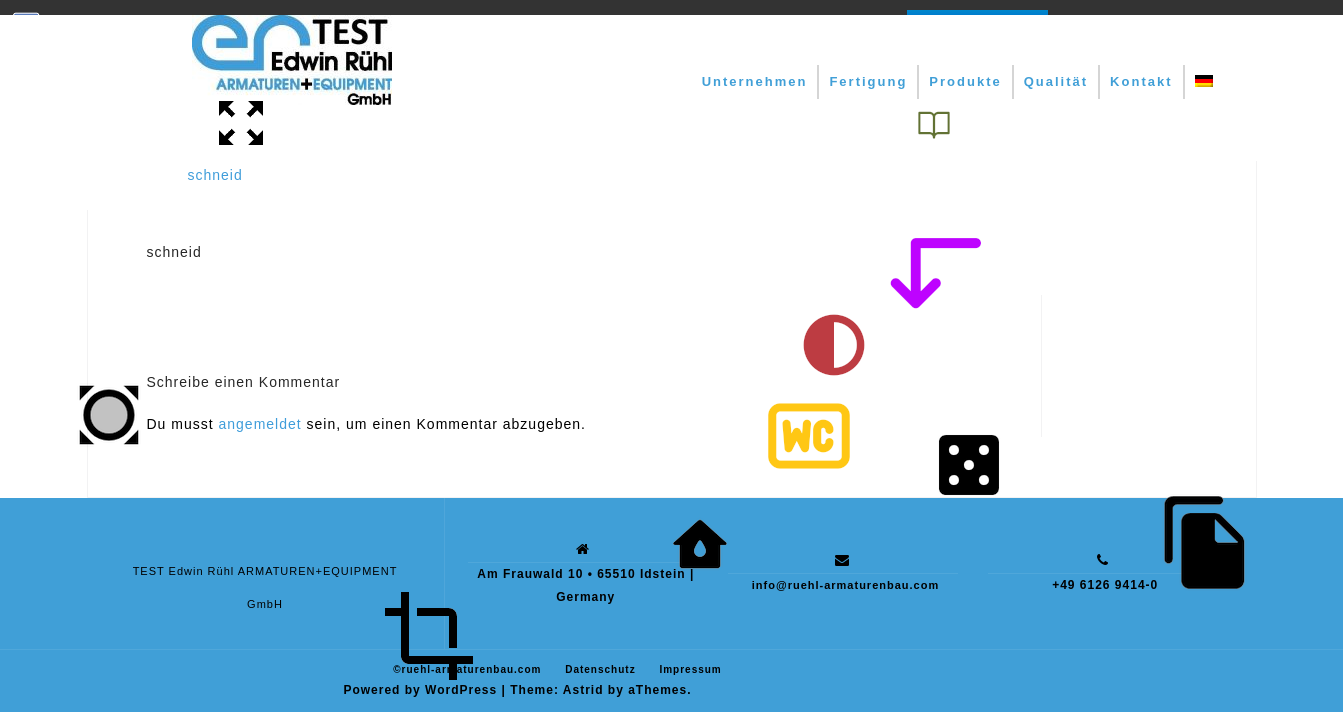 This screenshot has width=1343, height=720. Describe the element at coordinates (109, 415) in the screenshot. I see `expand all items or content` at that location.